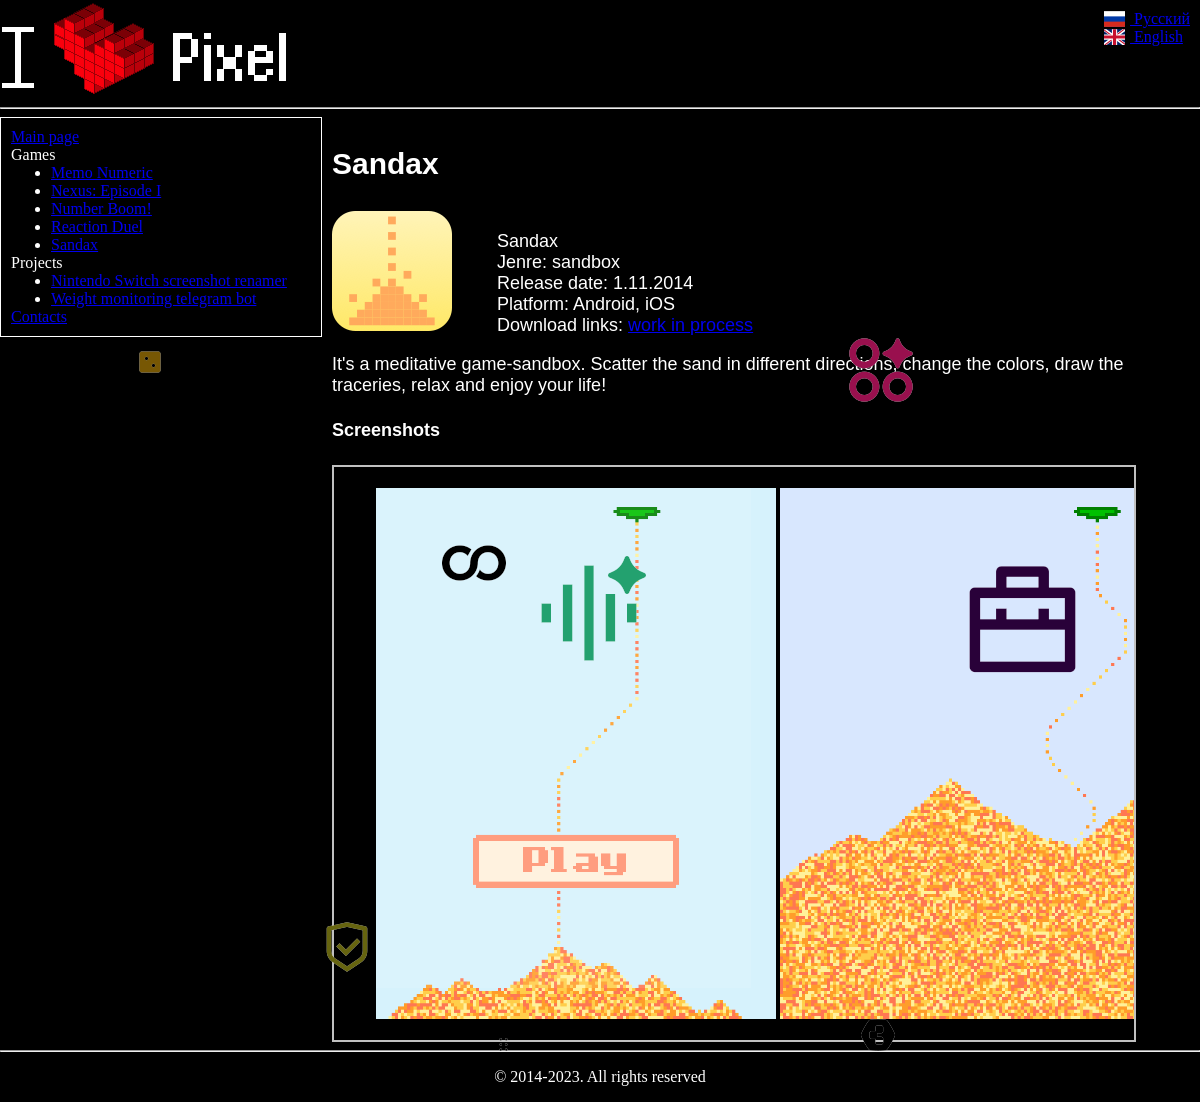  What do you see at coordinates (474, 563) in the screenshot?
I see `visit gitconnected developer portfolio platform` at bounding box center [474, 563].